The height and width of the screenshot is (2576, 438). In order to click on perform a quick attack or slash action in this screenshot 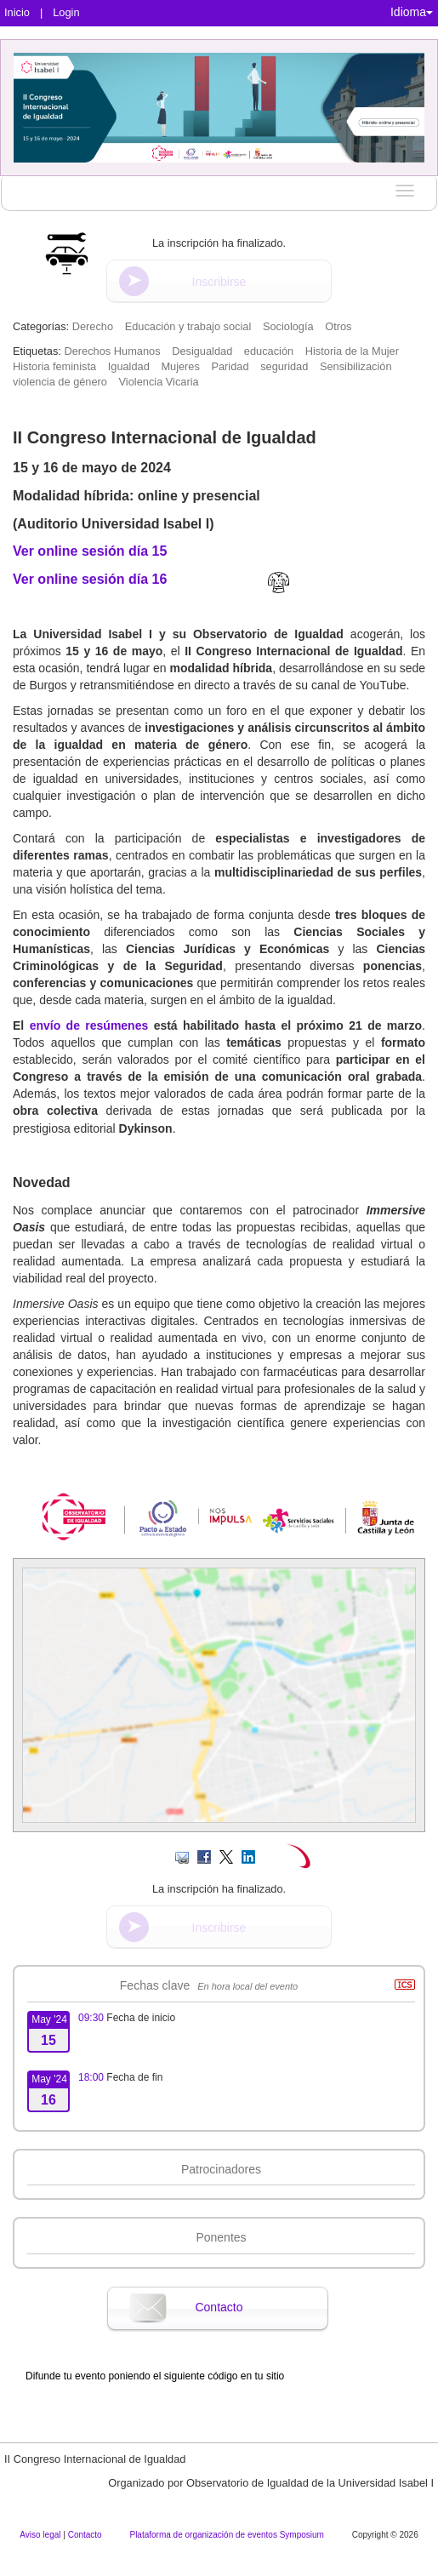, I will do `click(298, 1856)`.